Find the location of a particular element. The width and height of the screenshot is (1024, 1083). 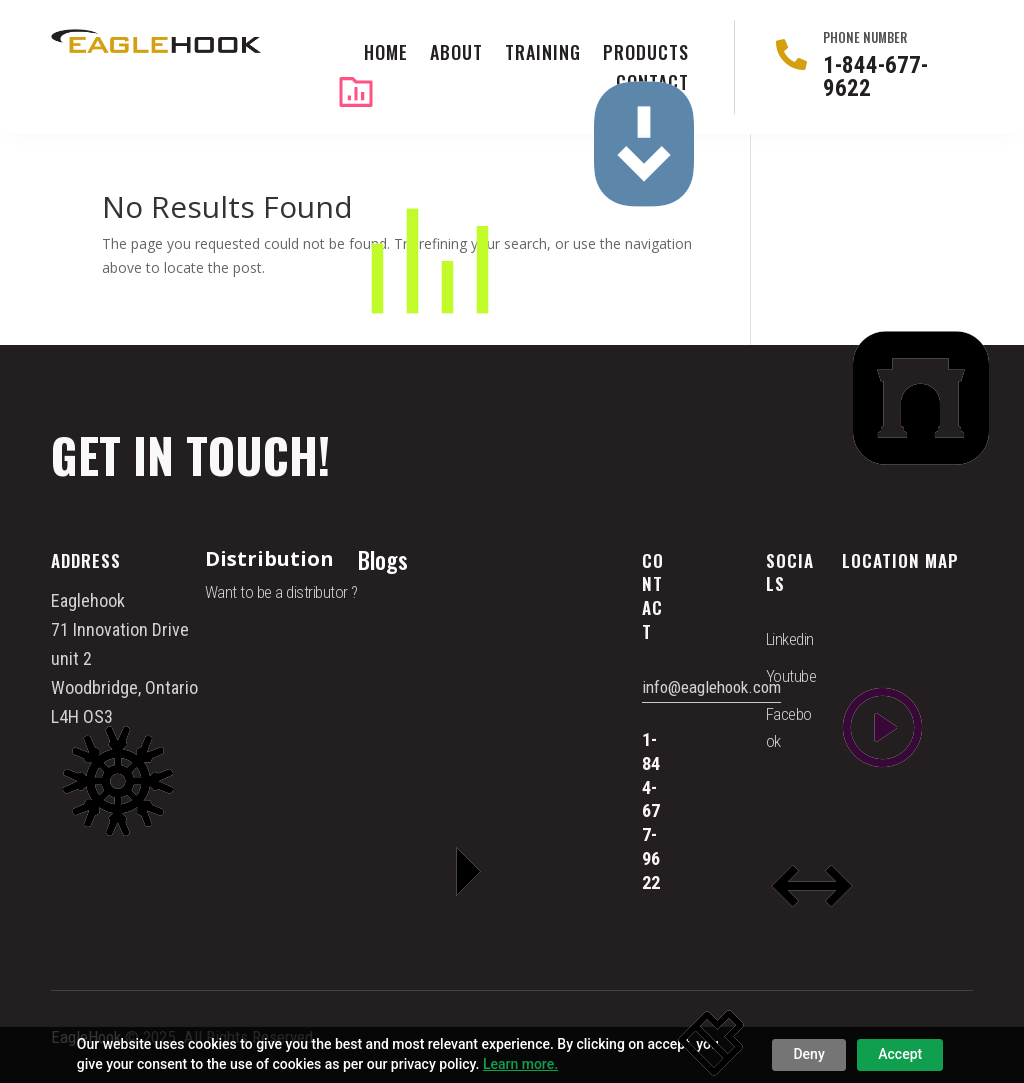

expand content horizontally is located at coordinates (812, 886).